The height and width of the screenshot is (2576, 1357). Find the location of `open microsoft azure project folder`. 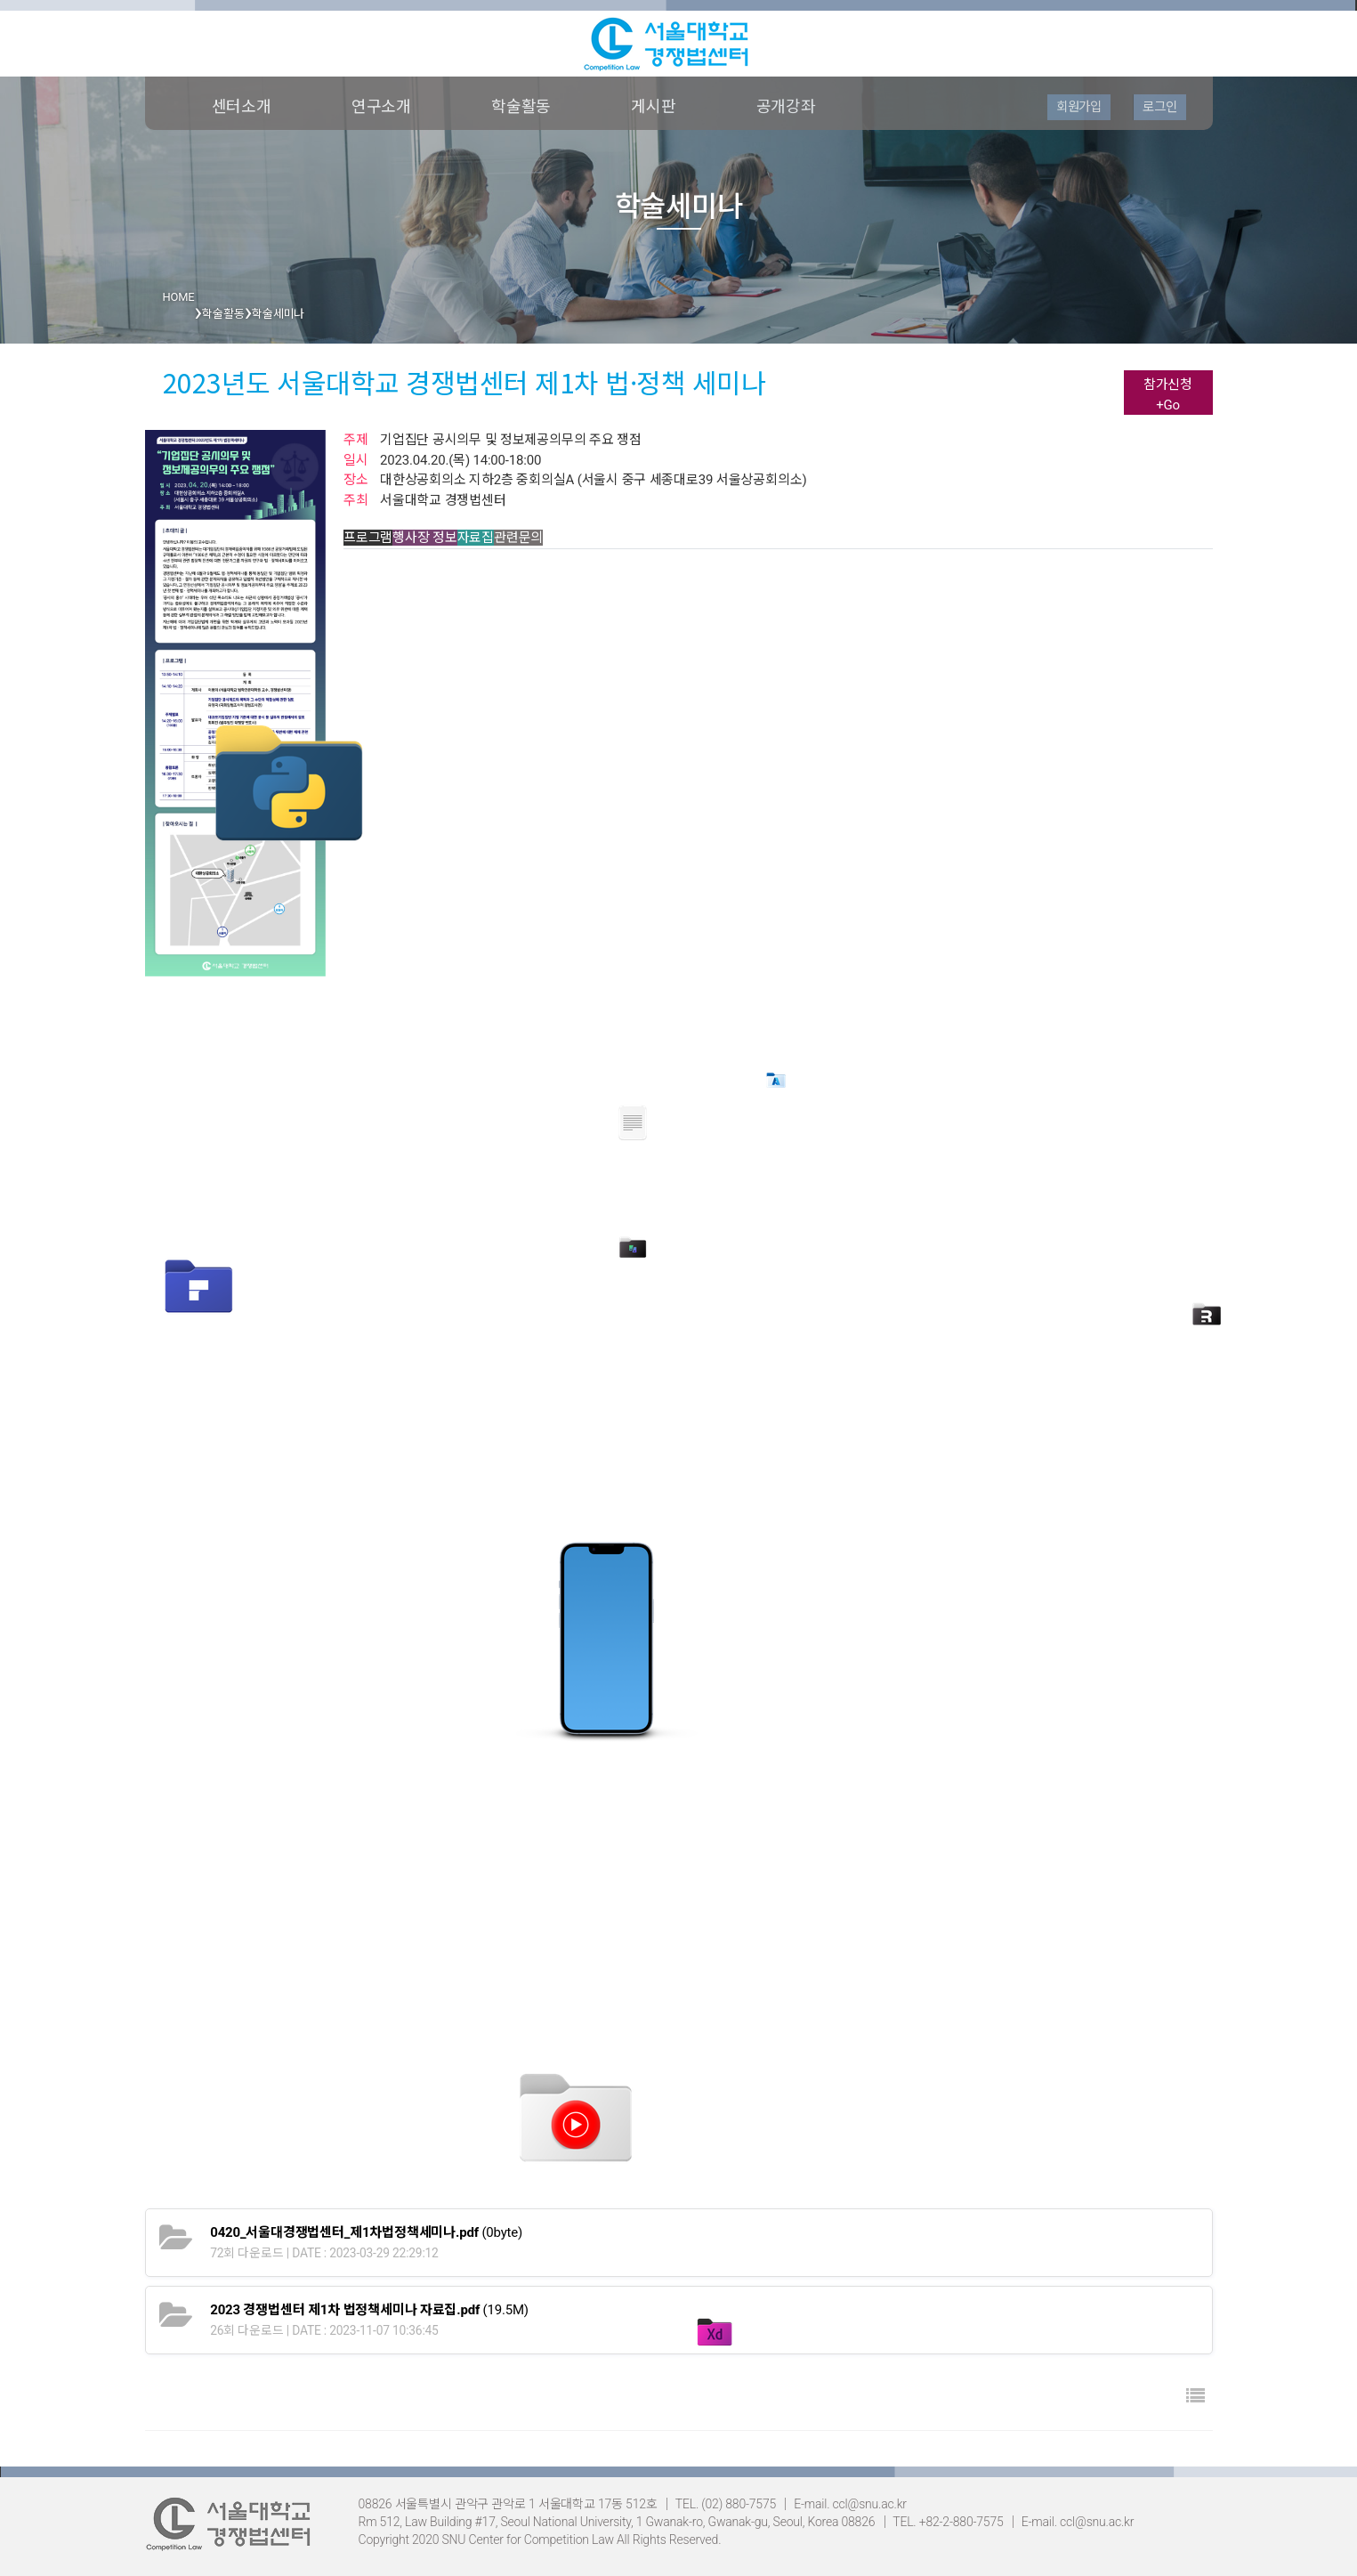

open microsoft azure project folder is located at coordinates (776, 1081).